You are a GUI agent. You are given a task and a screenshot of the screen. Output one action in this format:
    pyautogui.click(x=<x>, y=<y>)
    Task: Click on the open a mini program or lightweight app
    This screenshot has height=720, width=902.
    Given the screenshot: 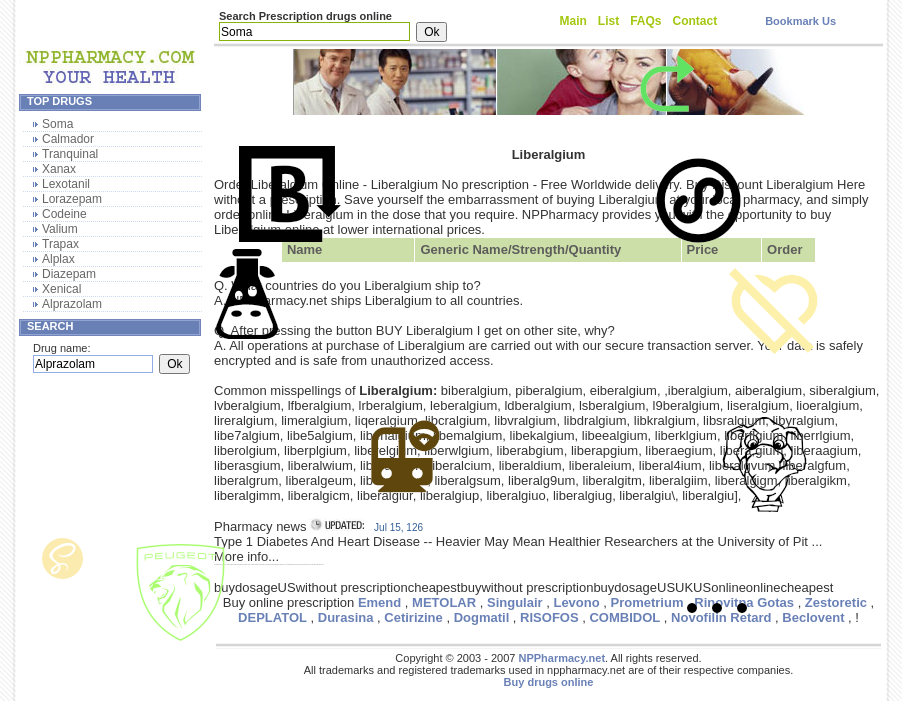 What is the action you would take?
    pyautogui.click(x=698, y=200)
    